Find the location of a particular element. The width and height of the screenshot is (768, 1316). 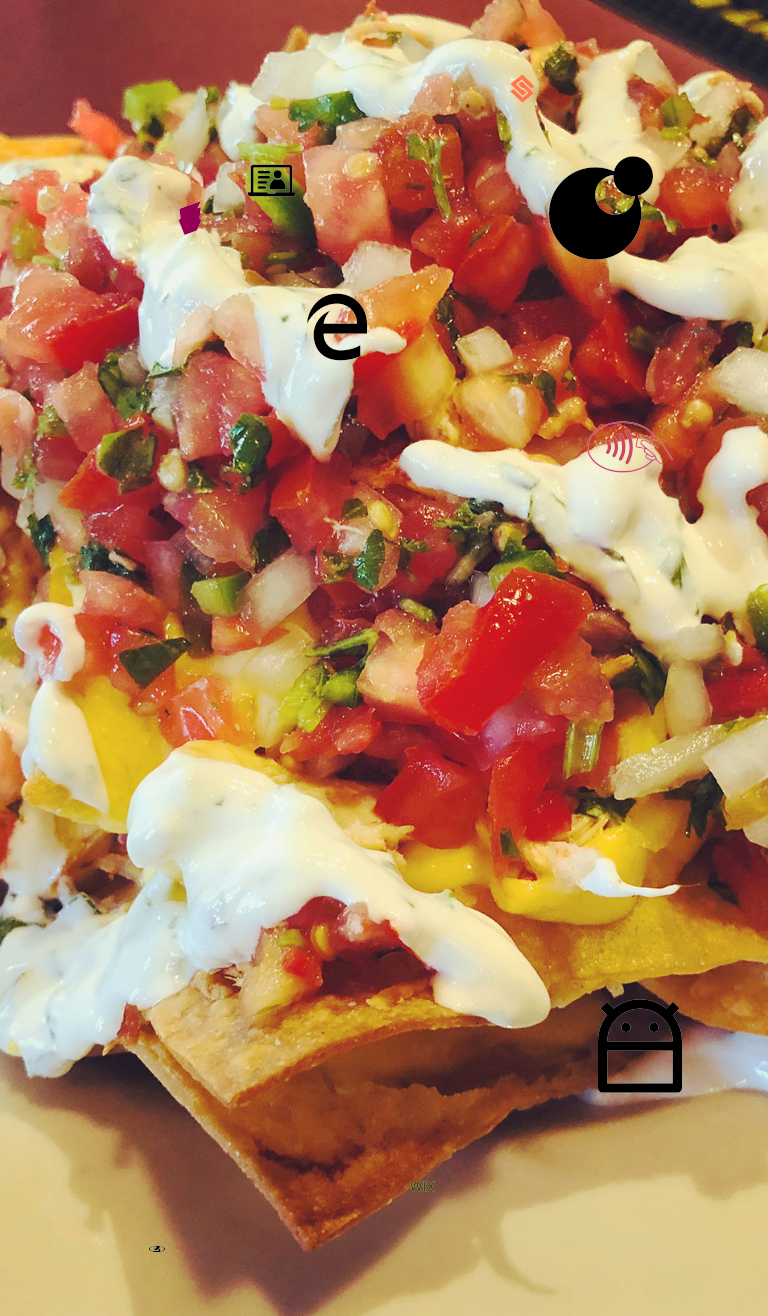

moonrepo logo is located at coordinates (601, 208).